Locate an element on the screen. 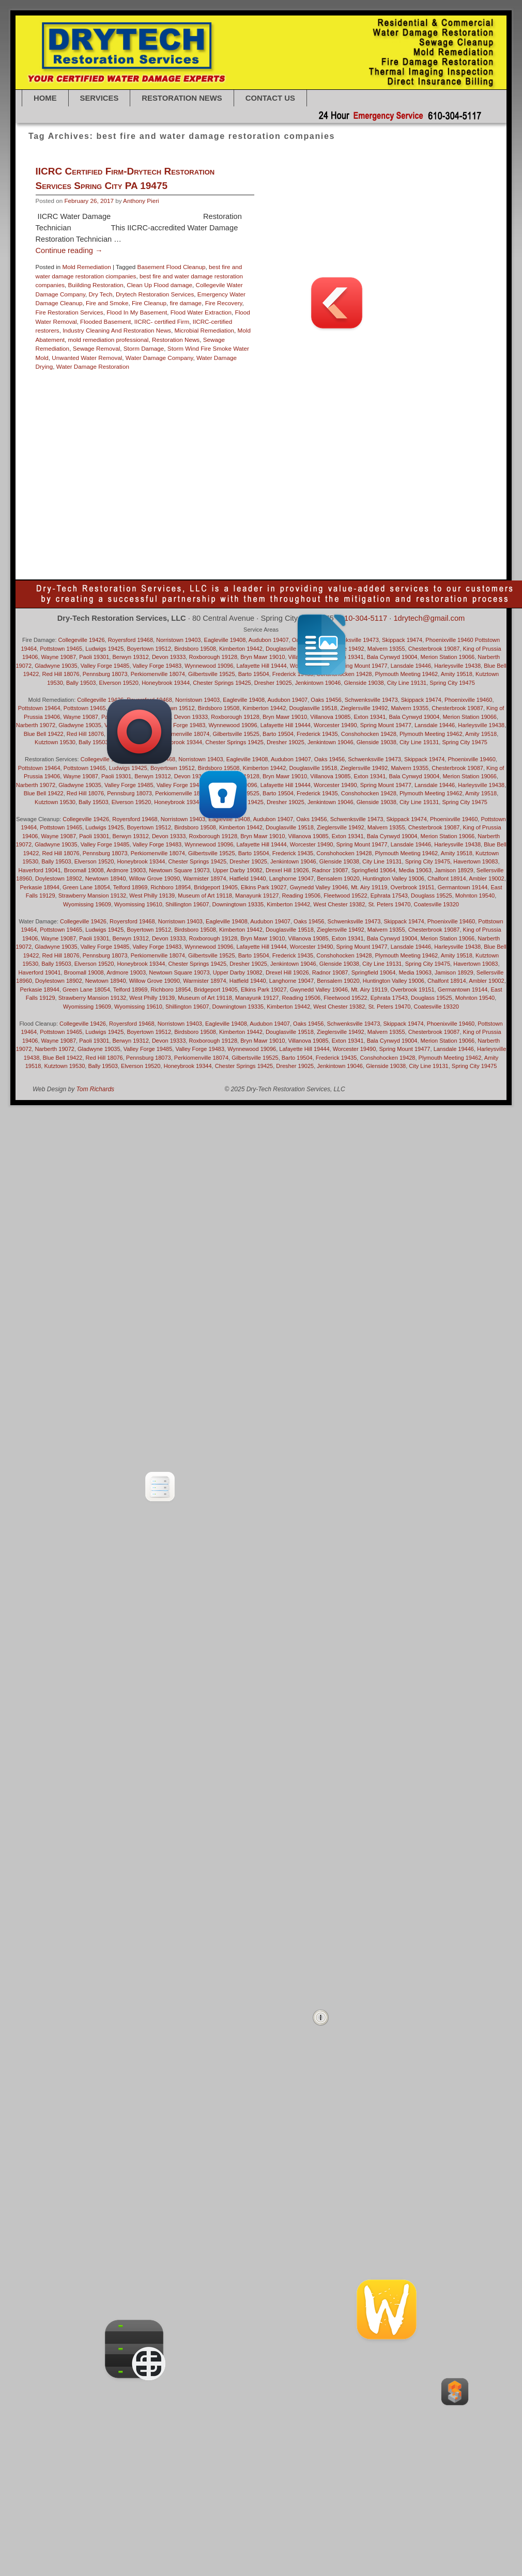 The width and height of the screenshot is (522, 2576). open passwords and keys manager is located at coordinates (320, 2017).